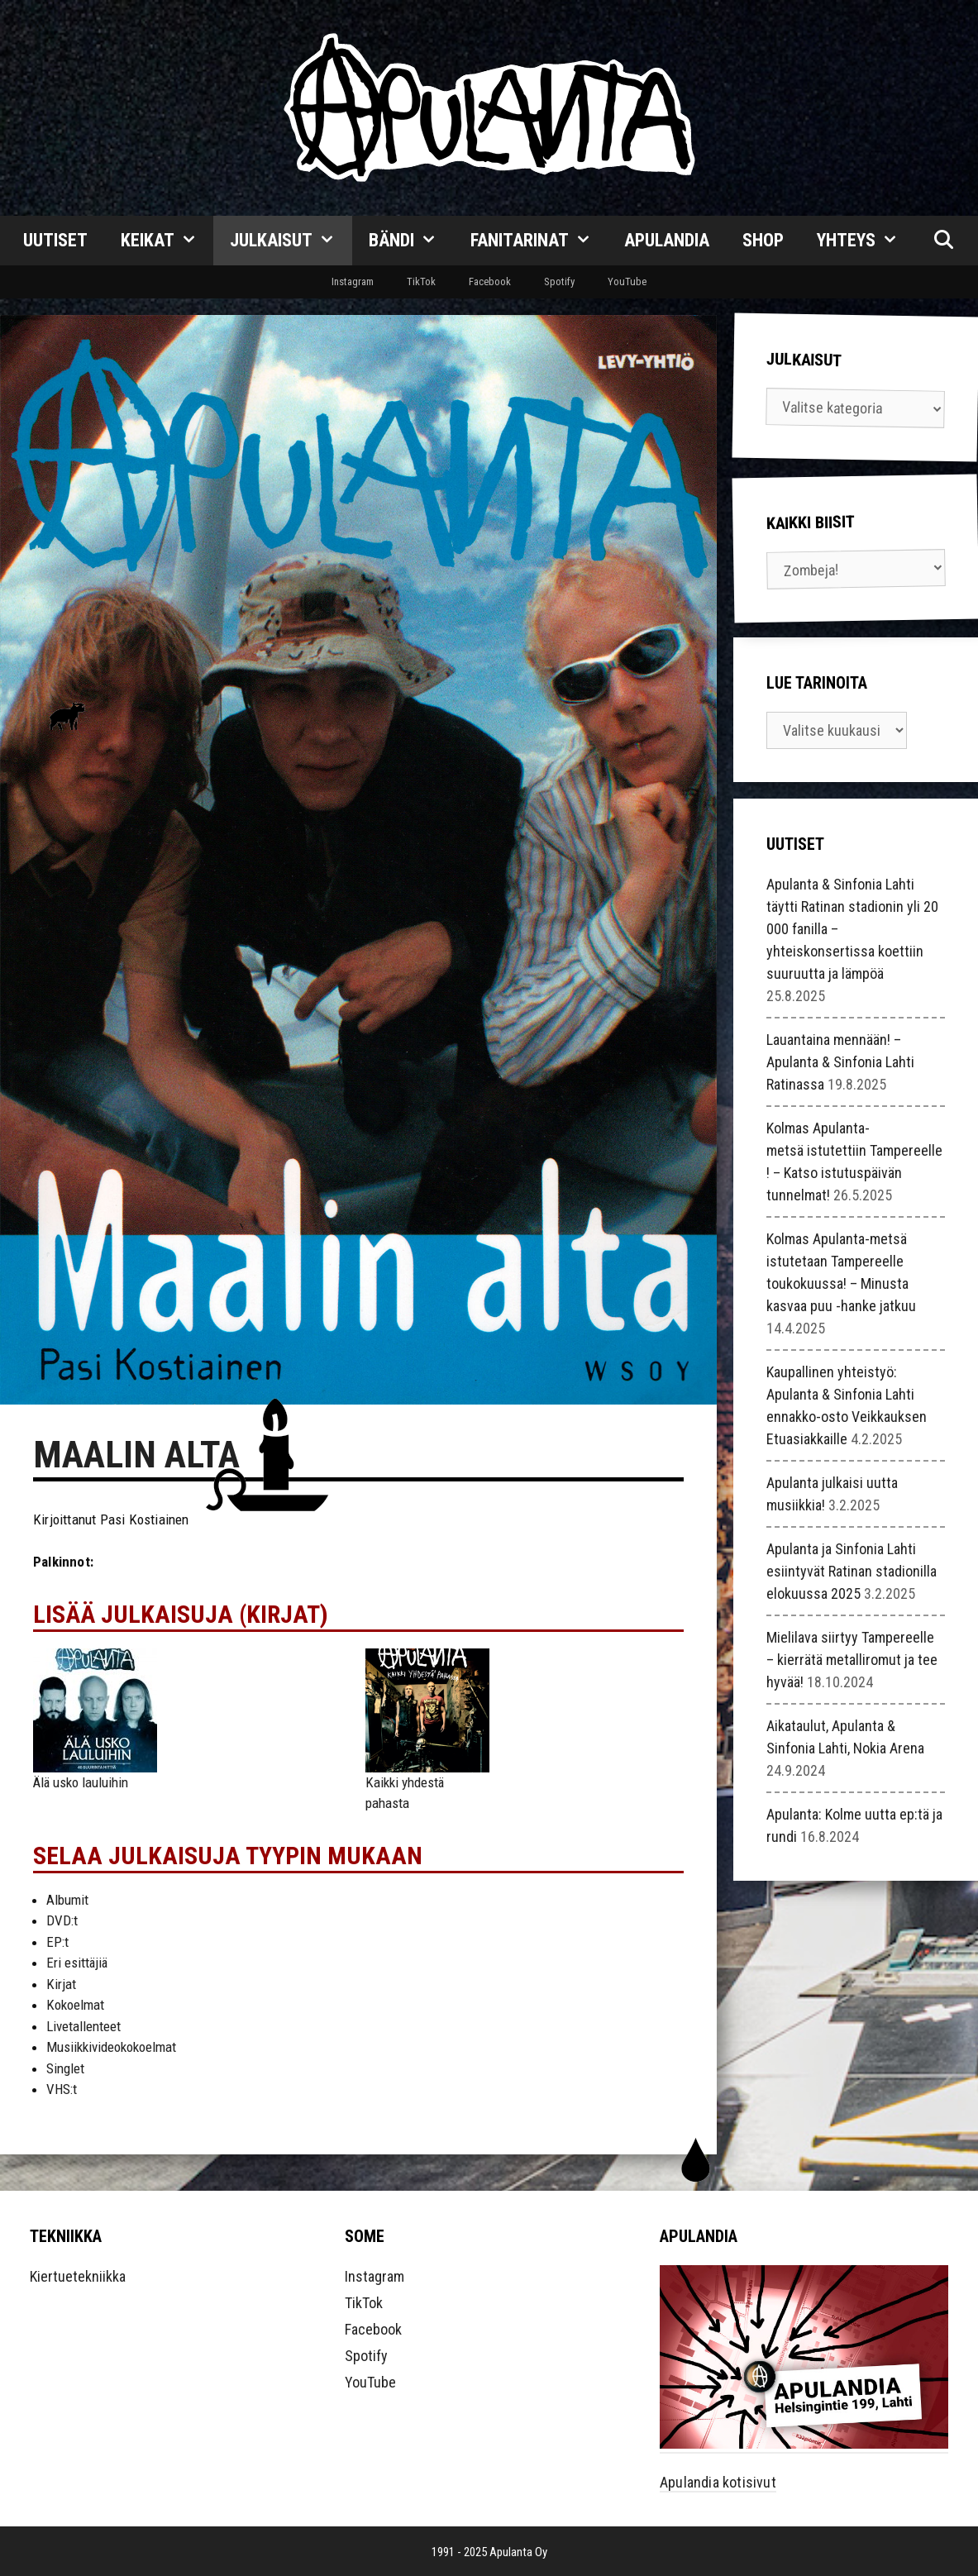 This screenshot has height=2576, width=978. Describe the element at coordinates (266, 1461) in the screenshot. I see `decorative candle or lighting element in a game interface` at that location.